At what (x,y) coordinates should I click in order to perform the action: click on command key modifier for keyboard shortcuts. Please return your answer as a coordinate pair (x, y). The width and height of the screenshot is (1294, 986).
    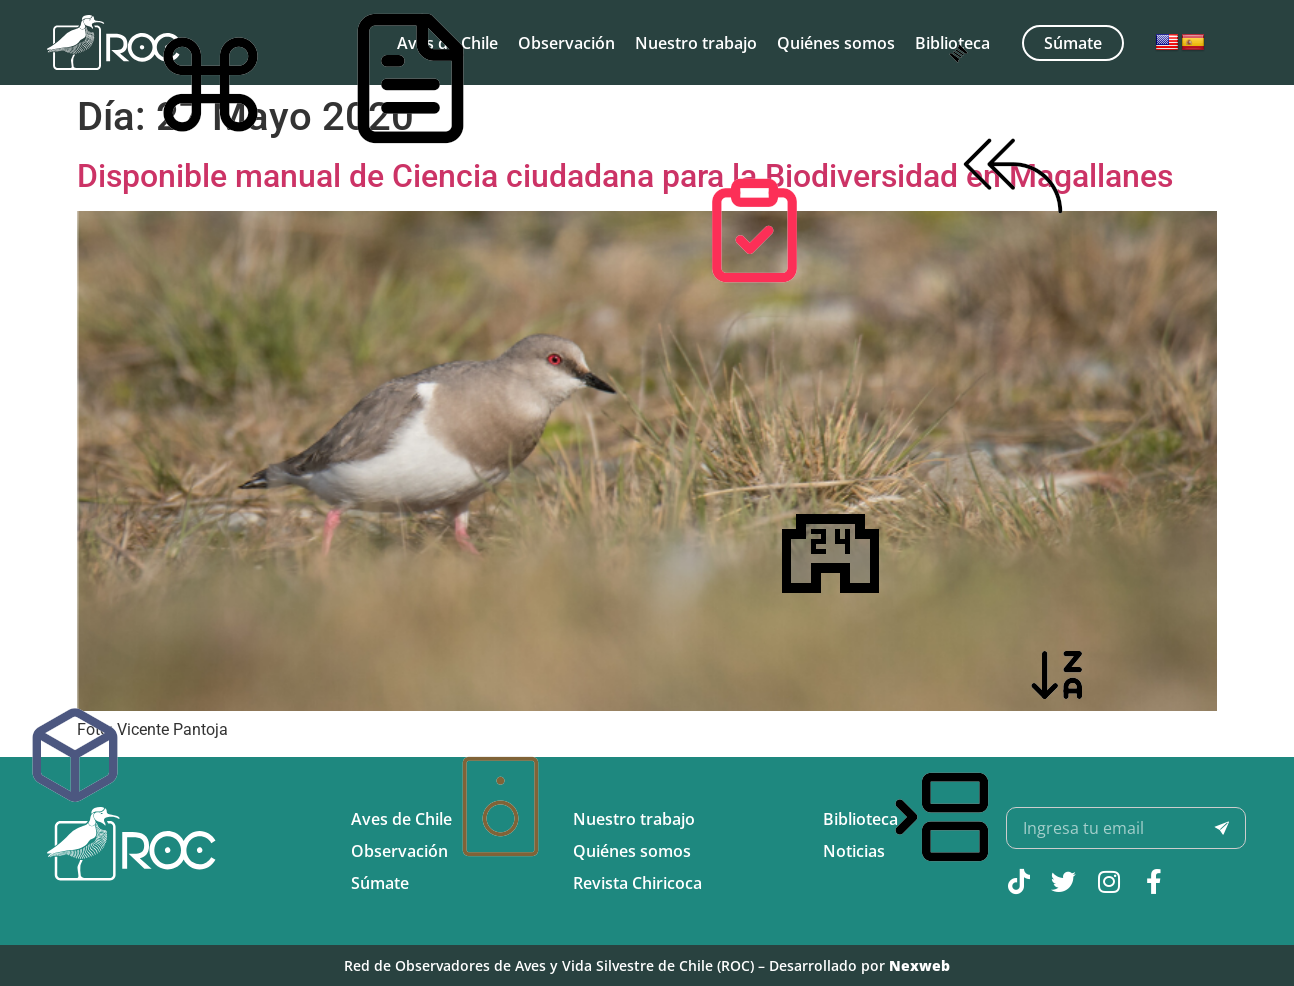
    Looking at the image, I should click on (210, 84).